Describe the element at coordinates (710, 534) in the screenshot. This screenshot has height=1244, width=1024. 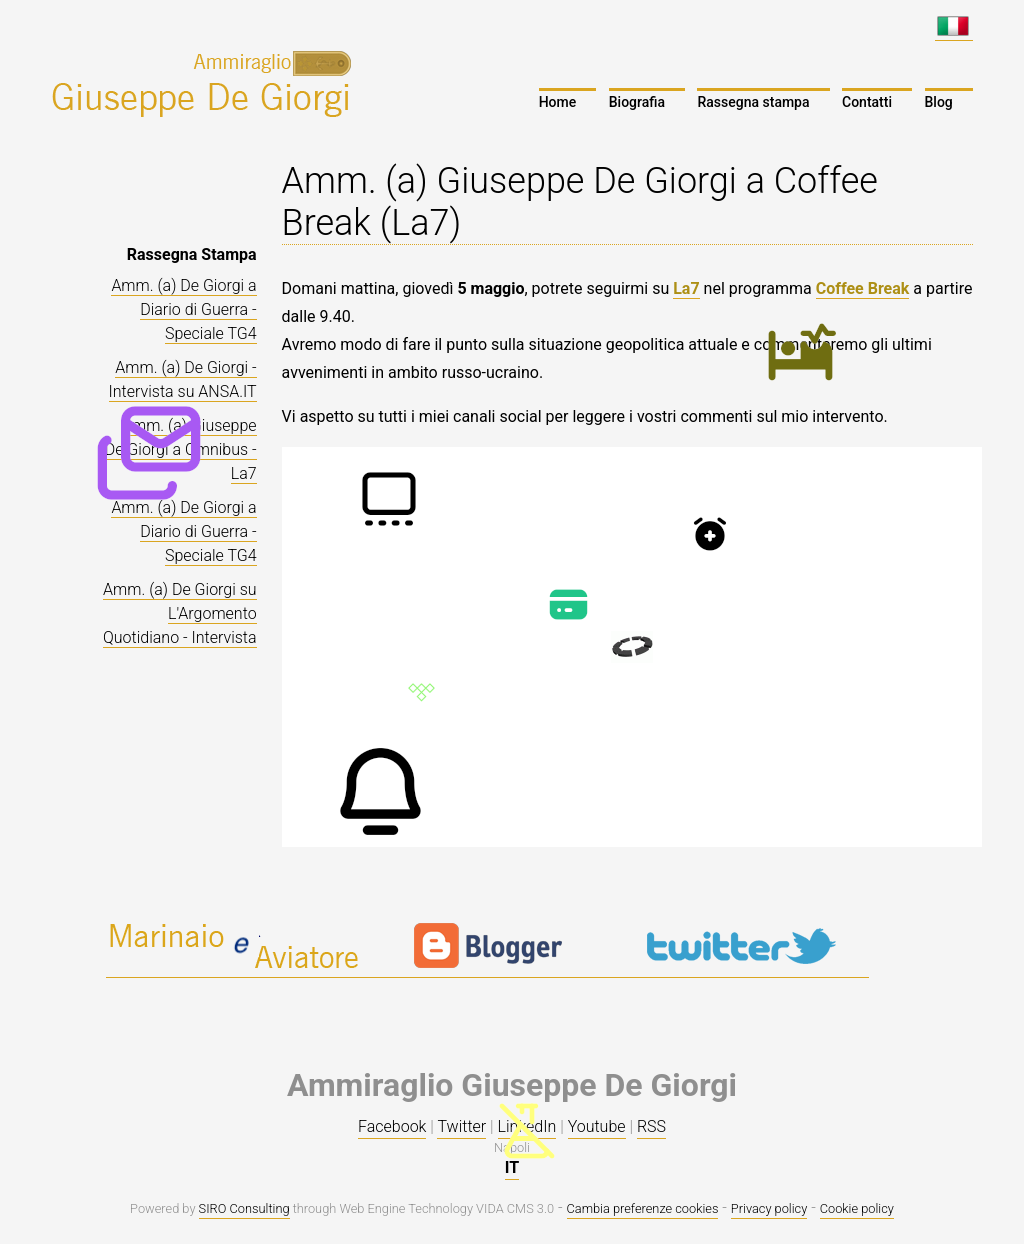
I see `add a new alarm` at that location.